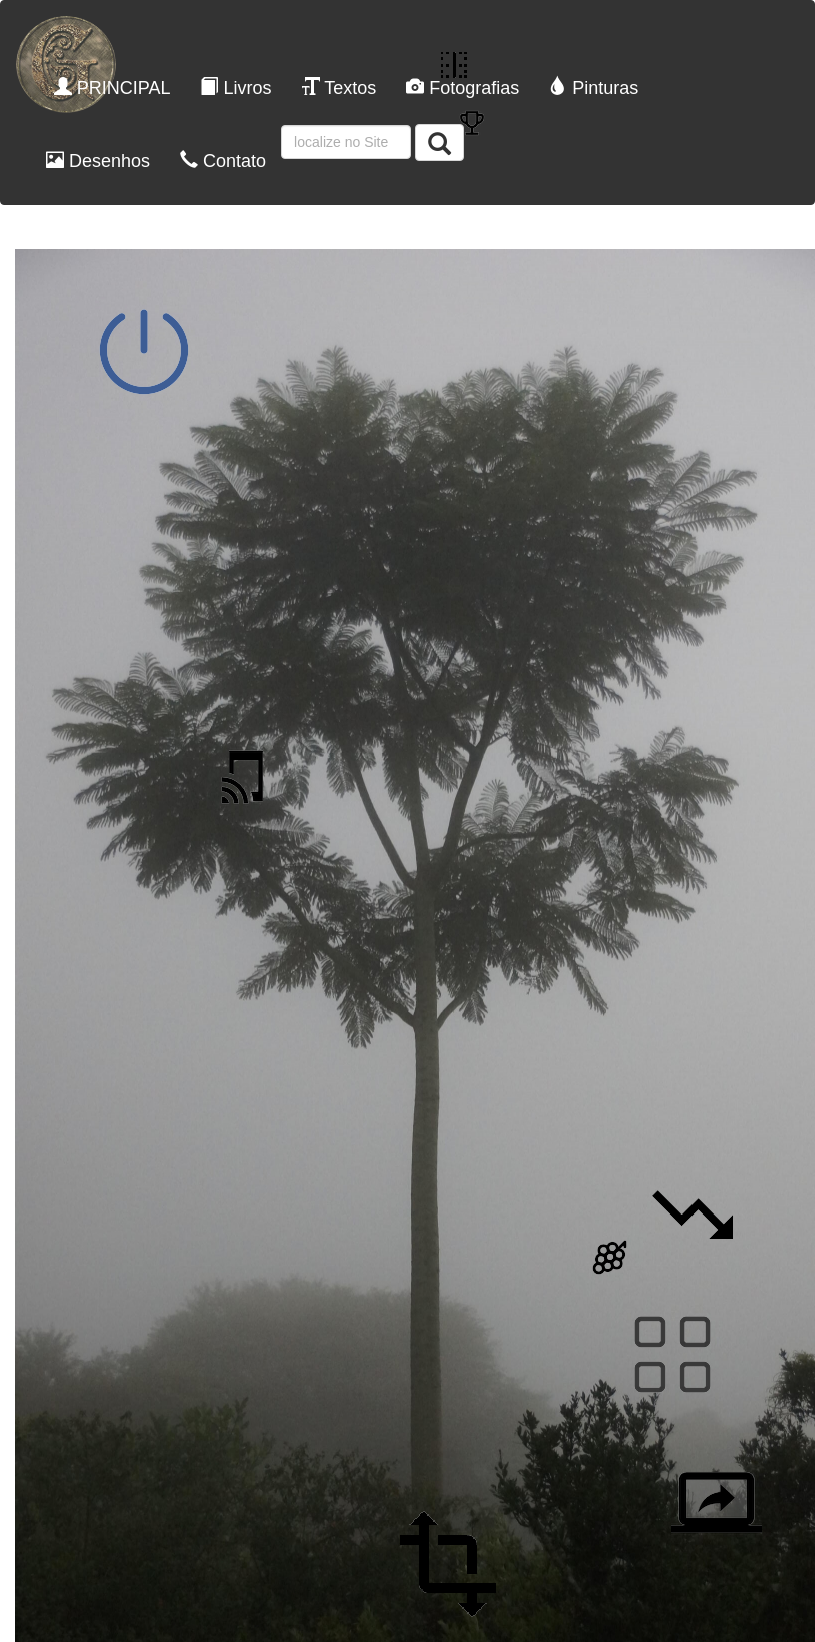 Image resolution: width=815 pixels, height=1642 pixels. Describe the element at coordinates (448, 1564) in the screenshot. I see `transform or resize an image` at that location.